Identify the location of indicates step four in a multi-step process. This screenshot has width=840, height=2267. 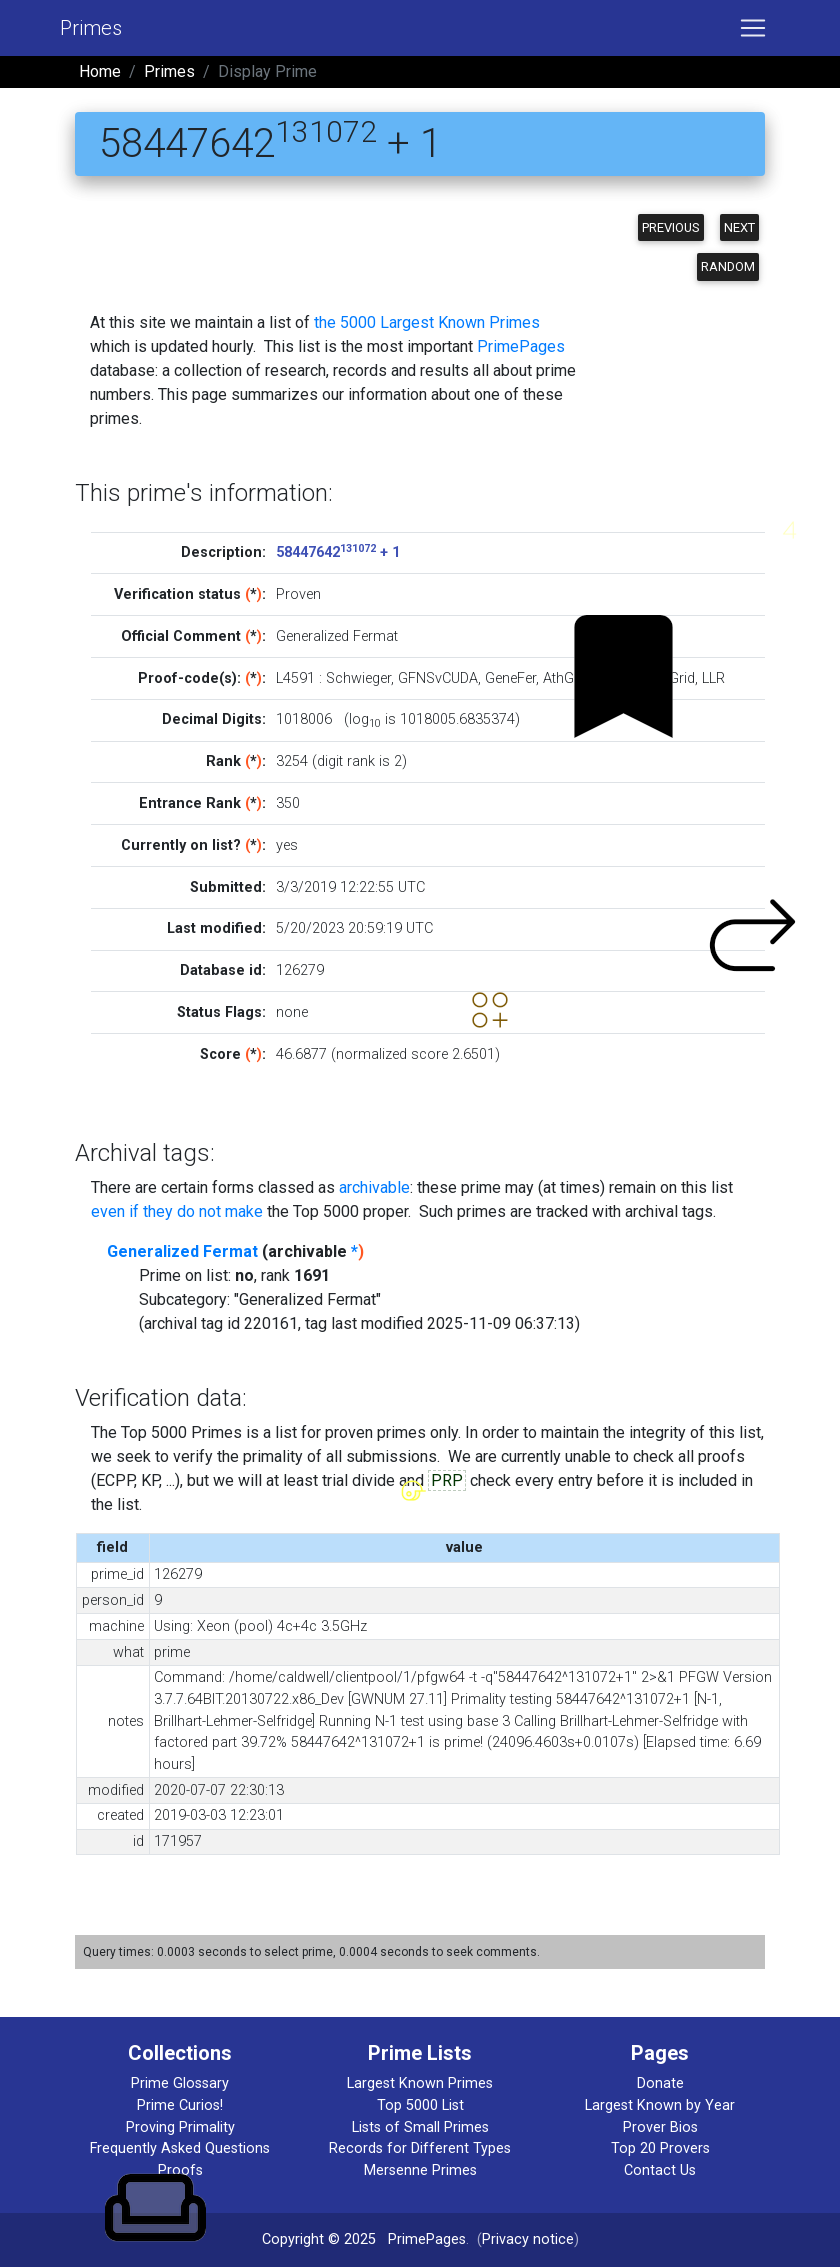
(790, 530).